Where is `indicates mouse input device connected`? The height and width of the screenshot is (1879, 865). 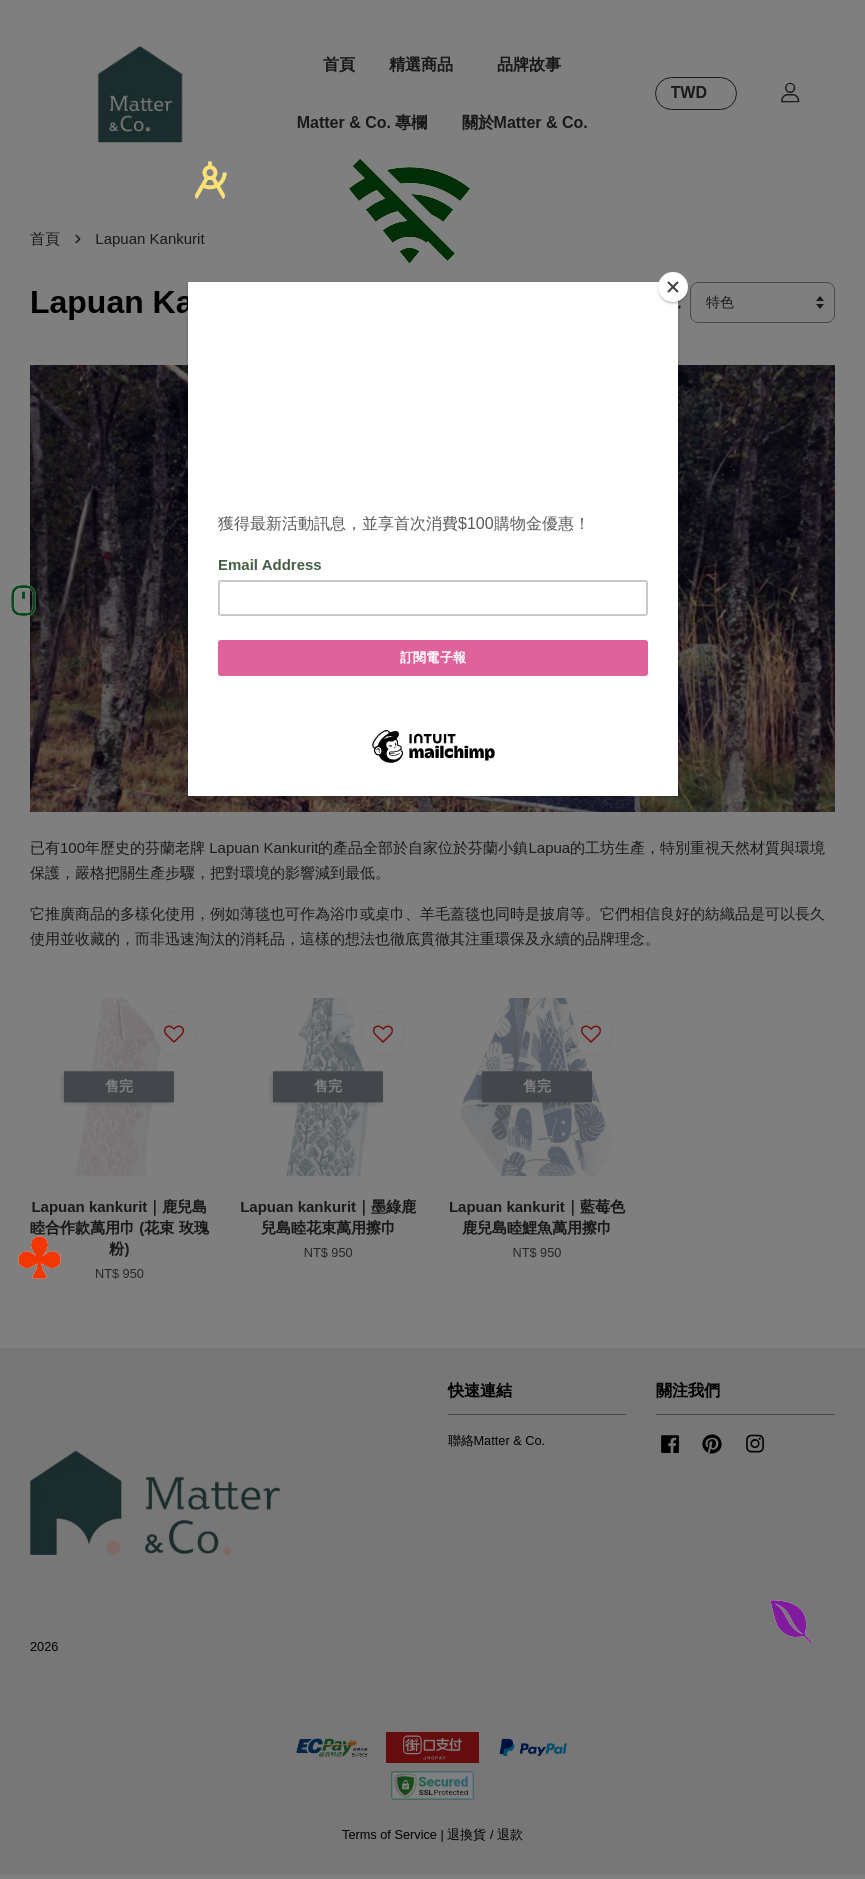
indicates mouse input device connected is located at coordinates (23, 600).